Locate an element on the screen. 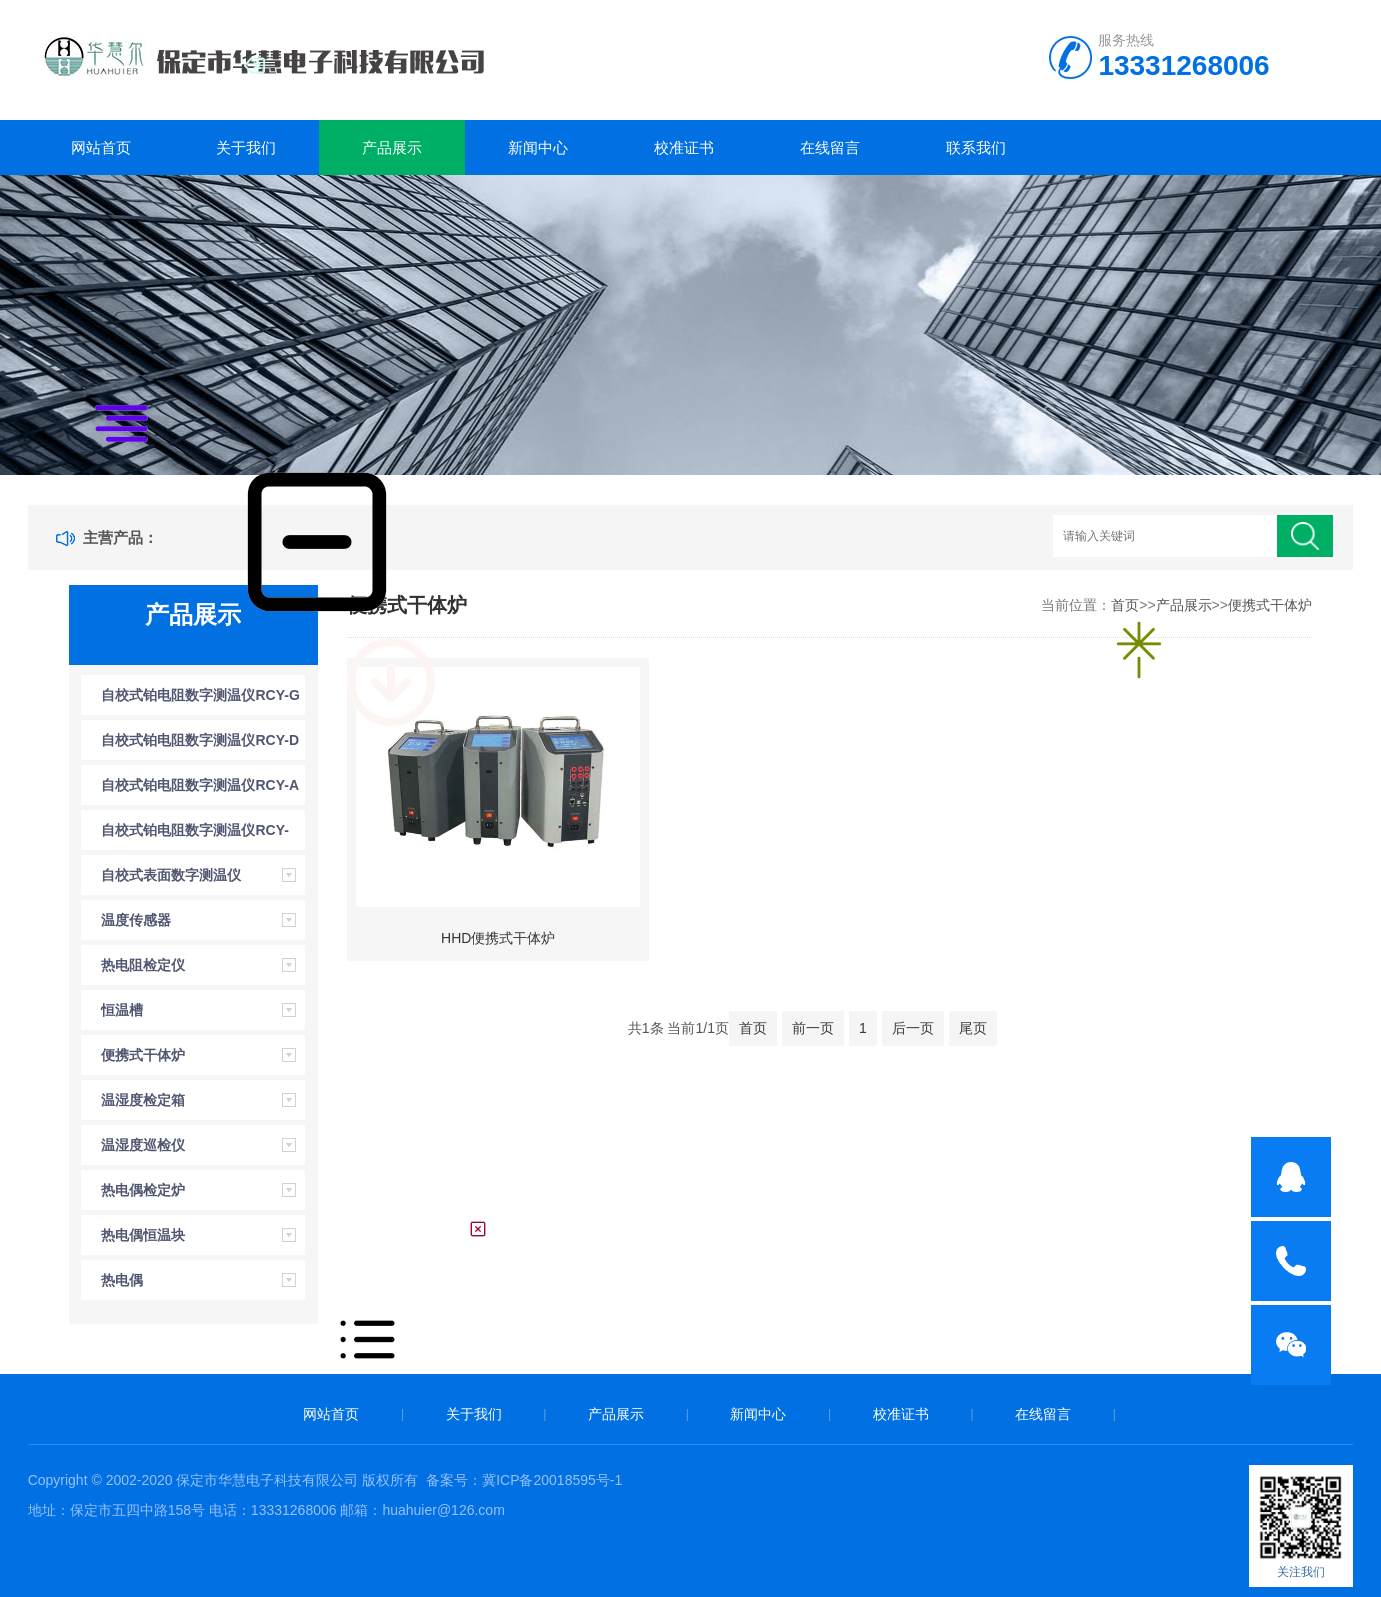 This screenshot has width=1381, height=1597. align text to the right is located at coordinates (121, 423).